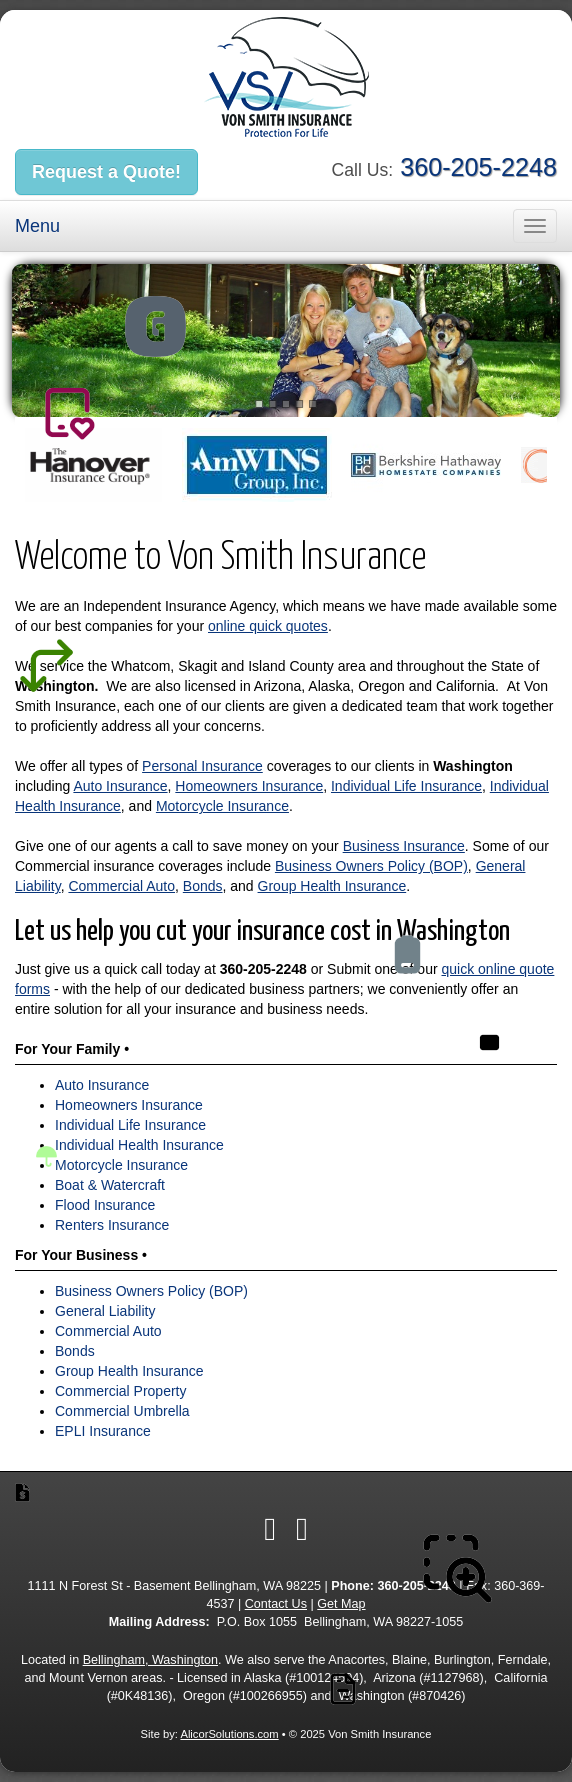 This screenshot has width=572, height=1782. What do you see at coordinates (489, 1042) in the screenshot?
I see `a placeholder or container element` at bounding box center [489, 1042].